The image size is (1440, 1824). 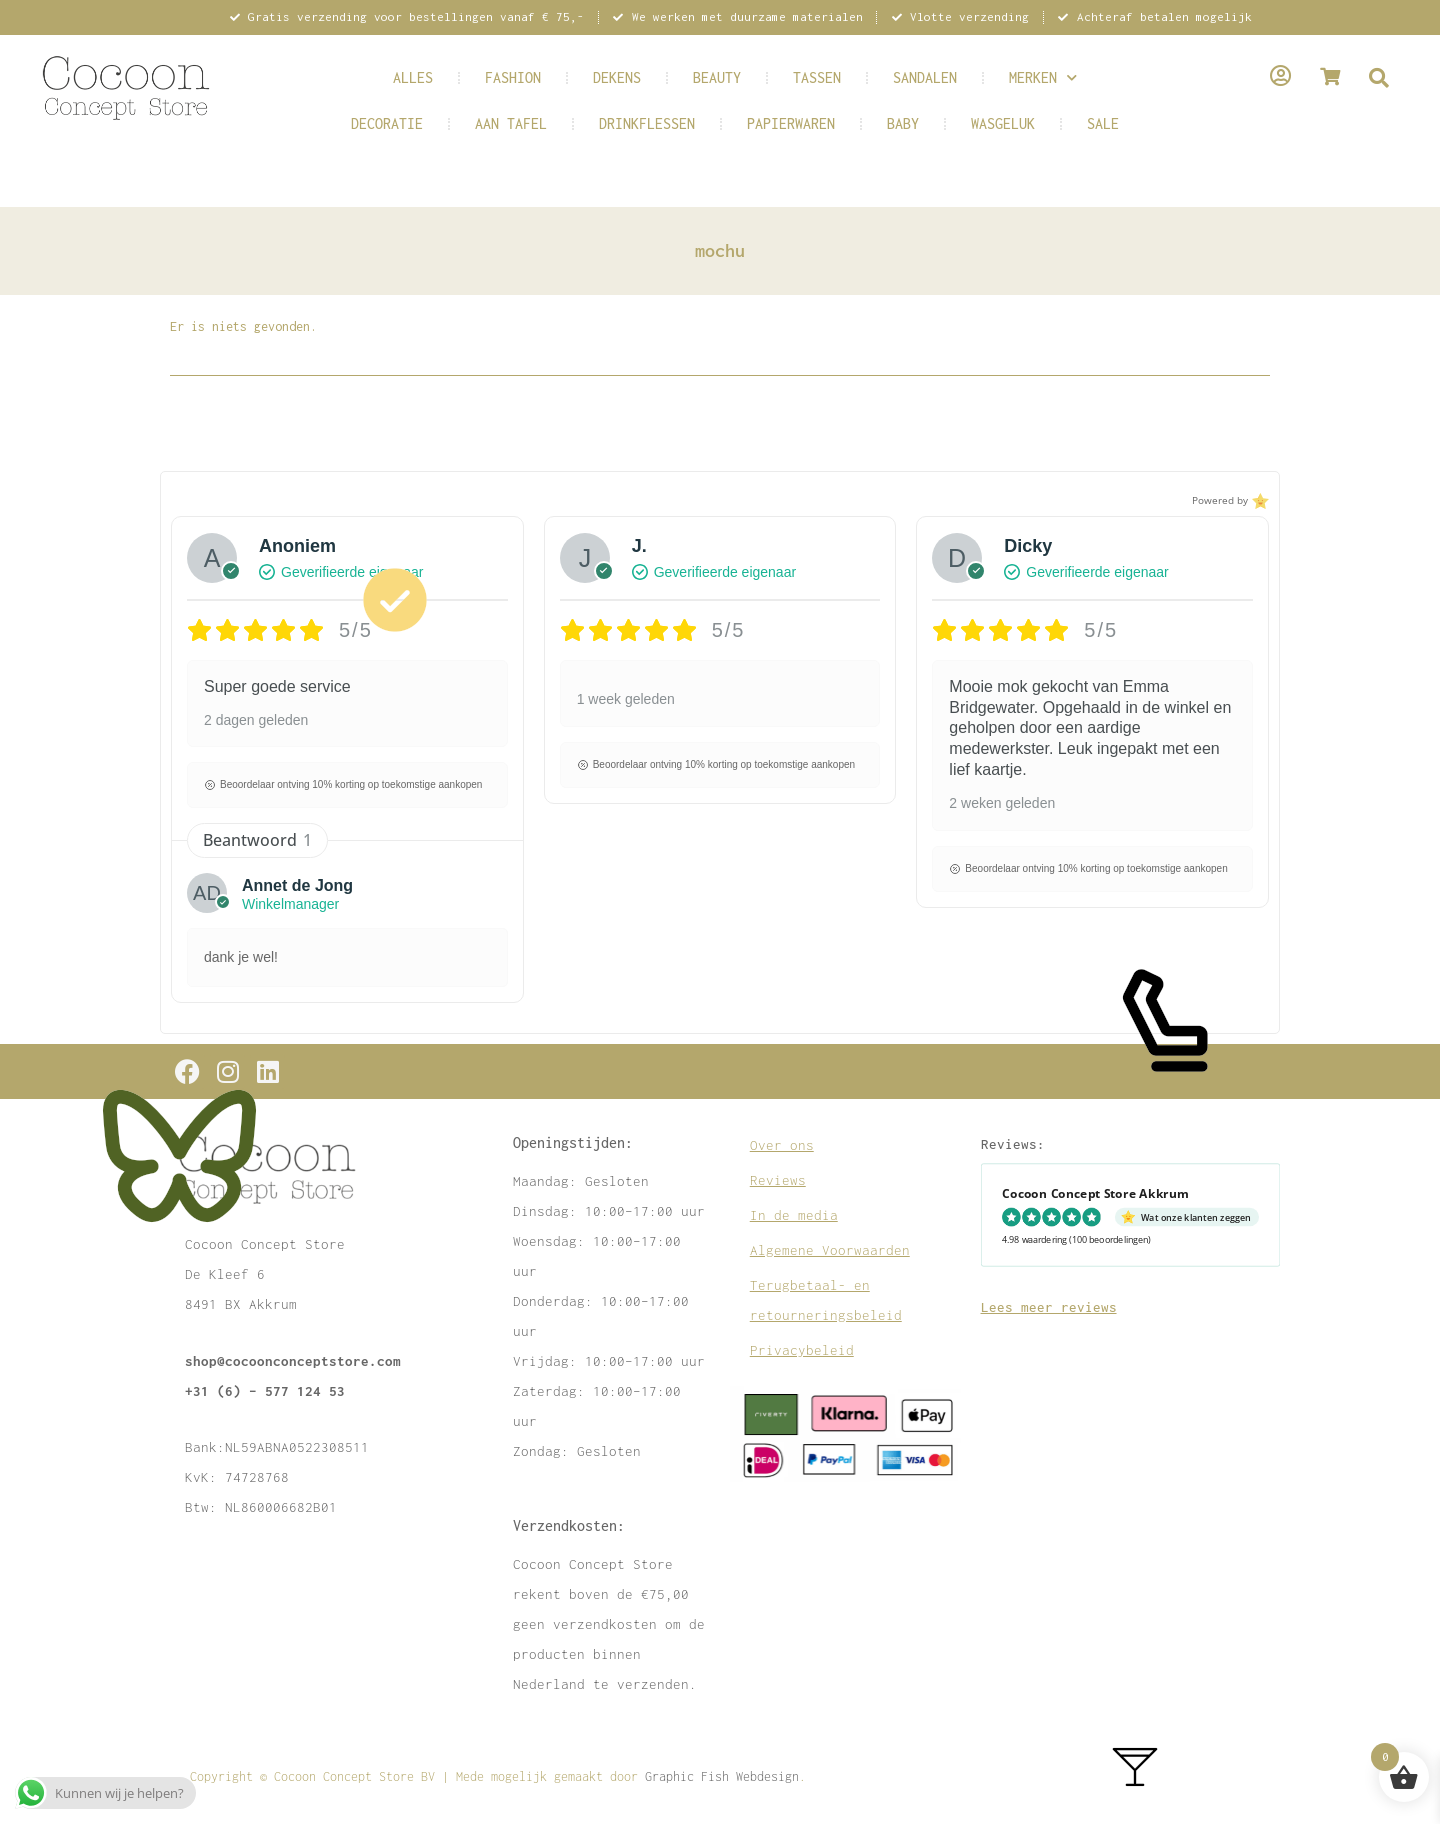 What do you see at coordinates (395, 600) in the screenshot?
I see `indicates a completed or successful action` at bounding box center [395, 600].